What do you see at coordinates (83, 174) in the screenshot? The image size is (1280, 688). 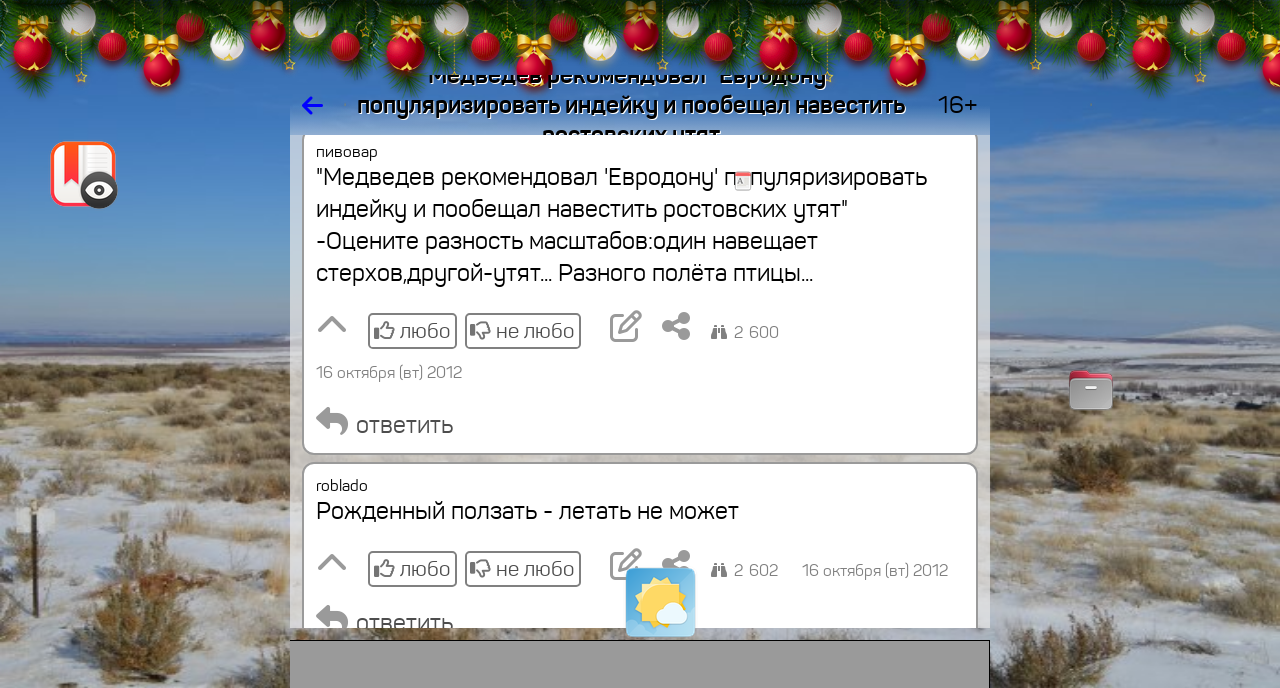 I see `open calibre e-book management app` at bounding box center [83, 174].